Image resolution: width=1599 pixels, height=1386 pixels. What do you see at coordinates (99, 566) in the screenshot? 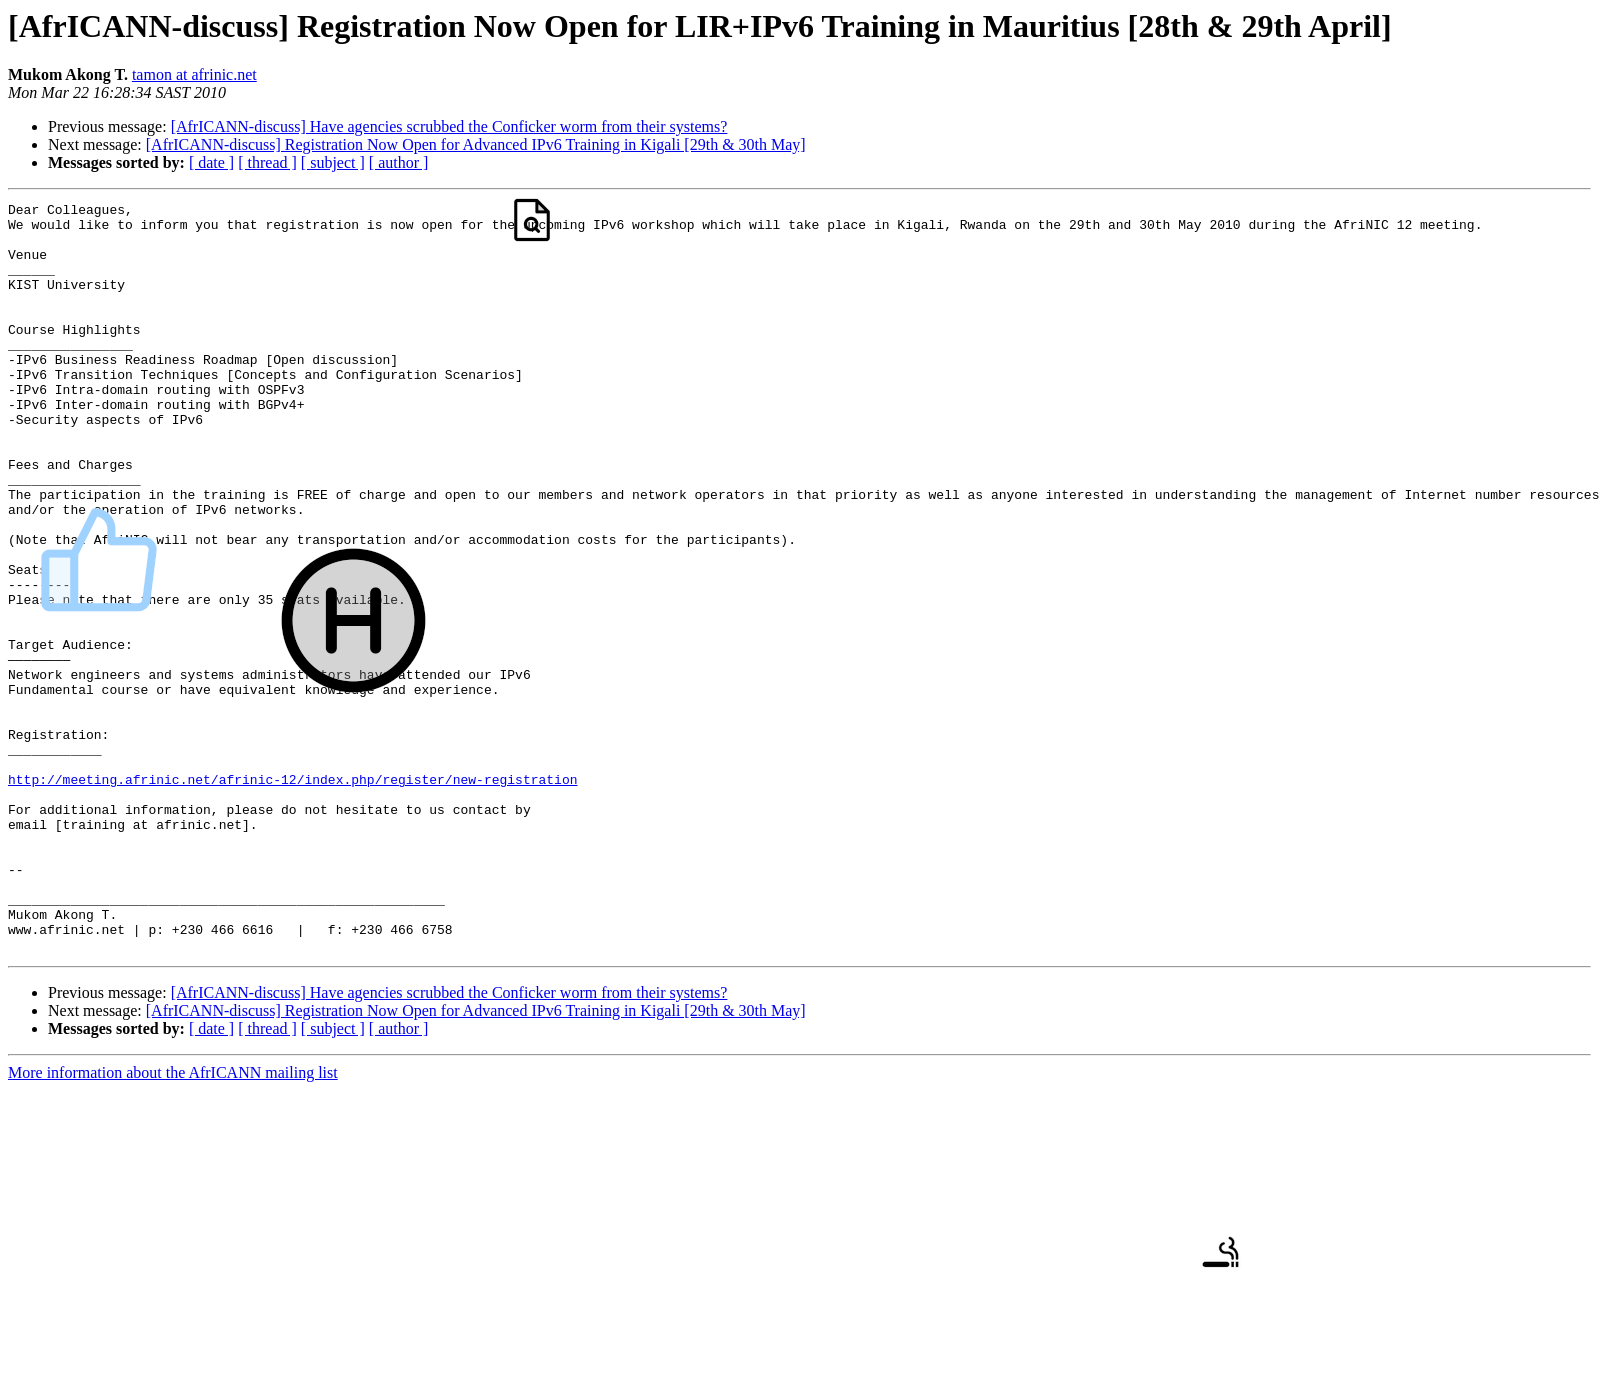
I see `like or approve content` at bounding box center [99, 566].